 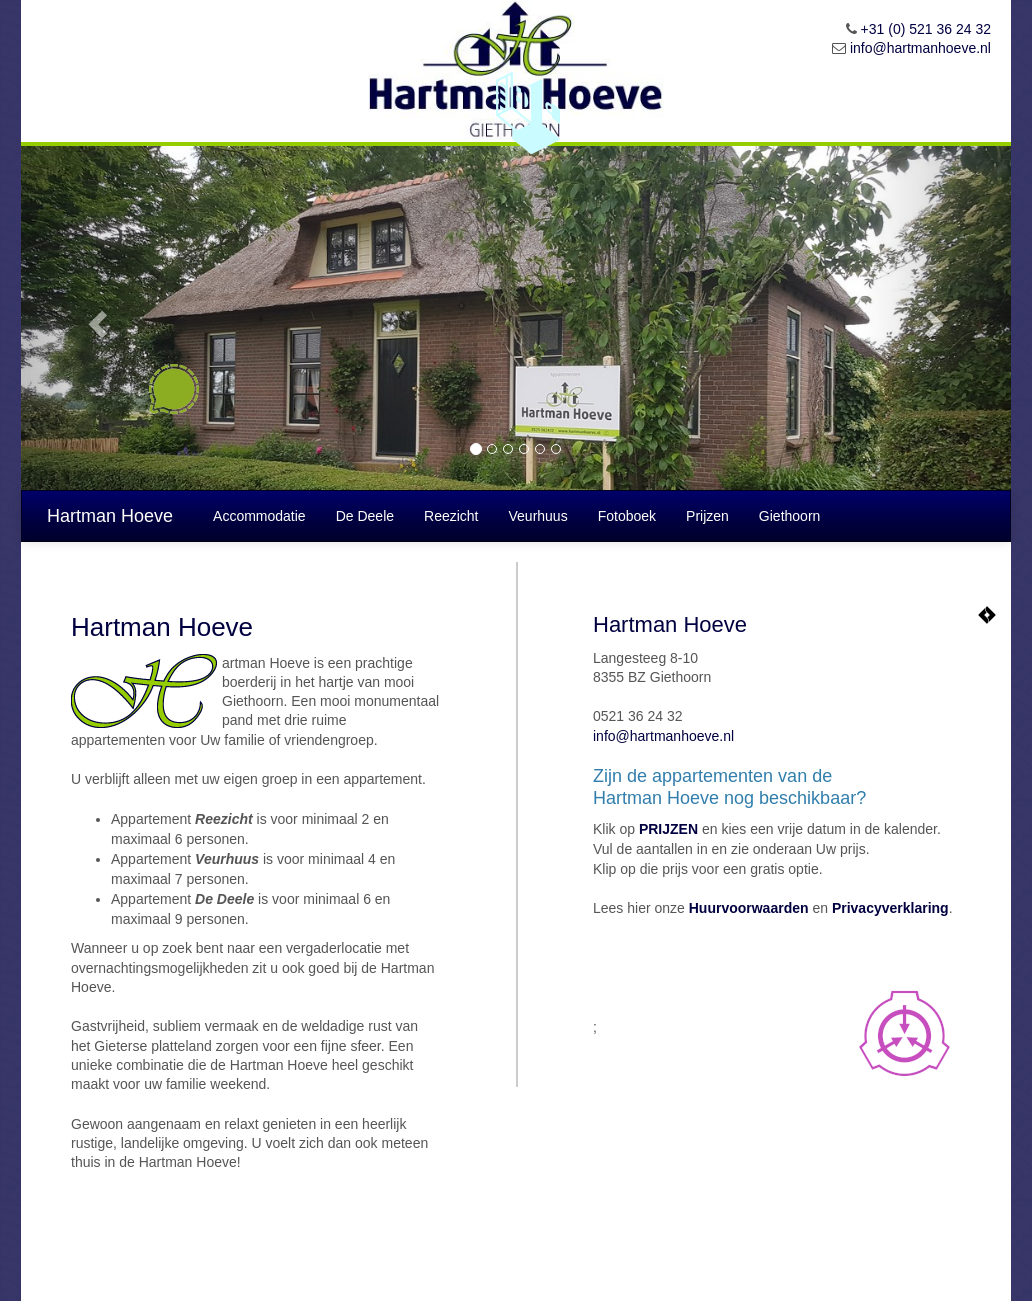 What do you see at coordinates (528, 113) in the screenshot?
I see `tails operating system logo` at bounding box center [528, 113].